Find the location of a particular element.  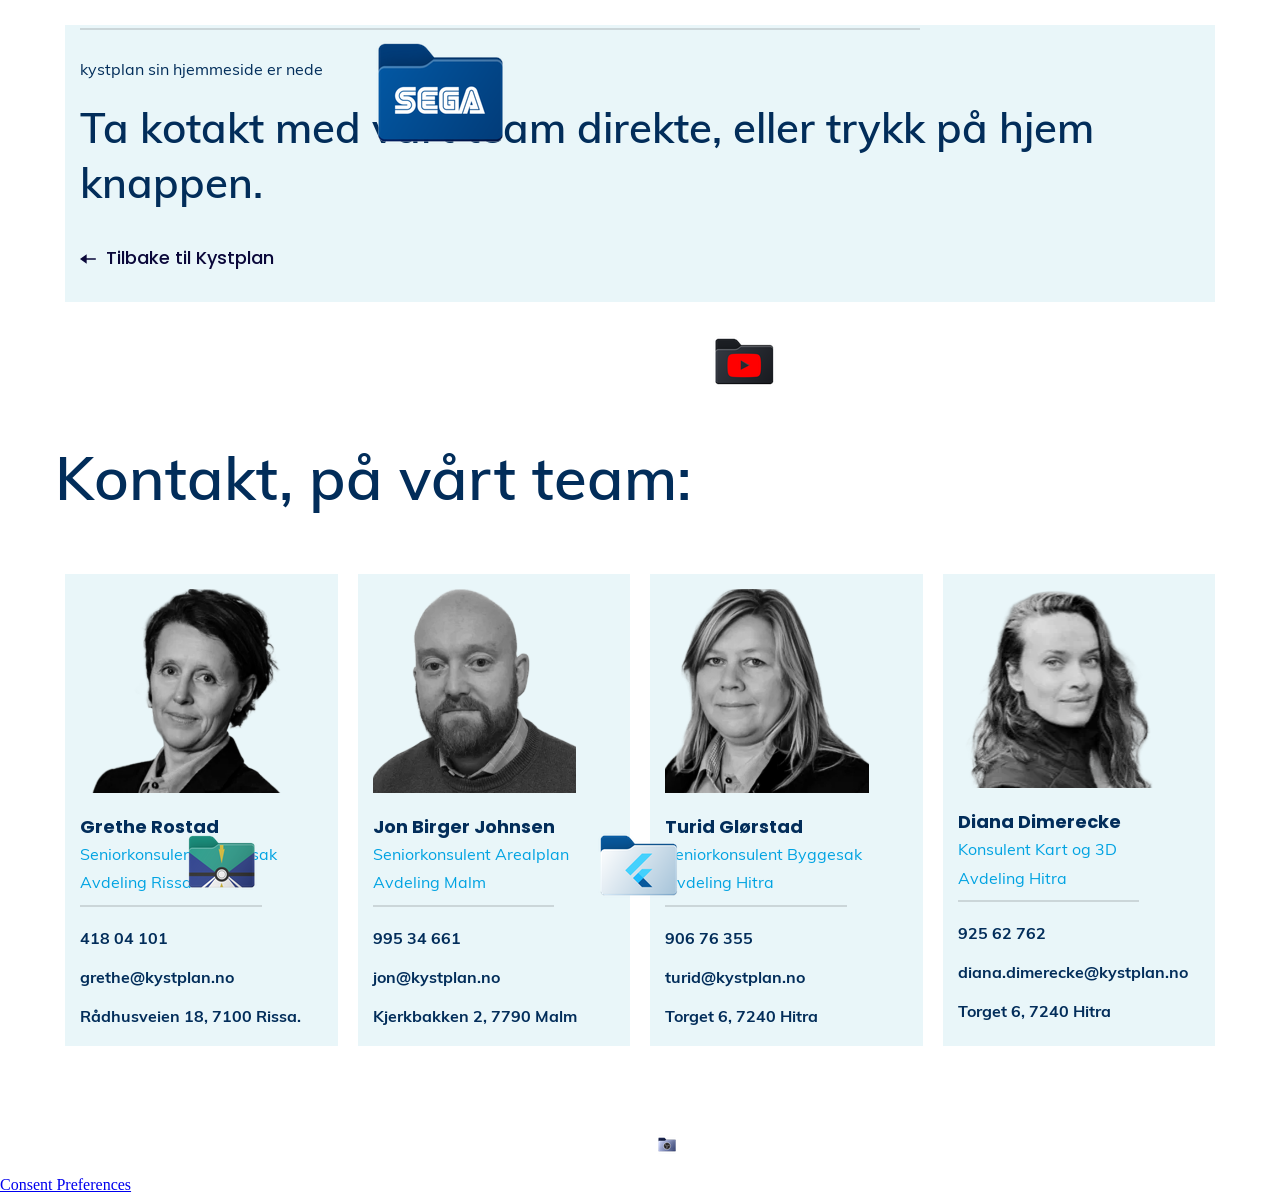

open flutter project folder is located at coordinates (638, 867).